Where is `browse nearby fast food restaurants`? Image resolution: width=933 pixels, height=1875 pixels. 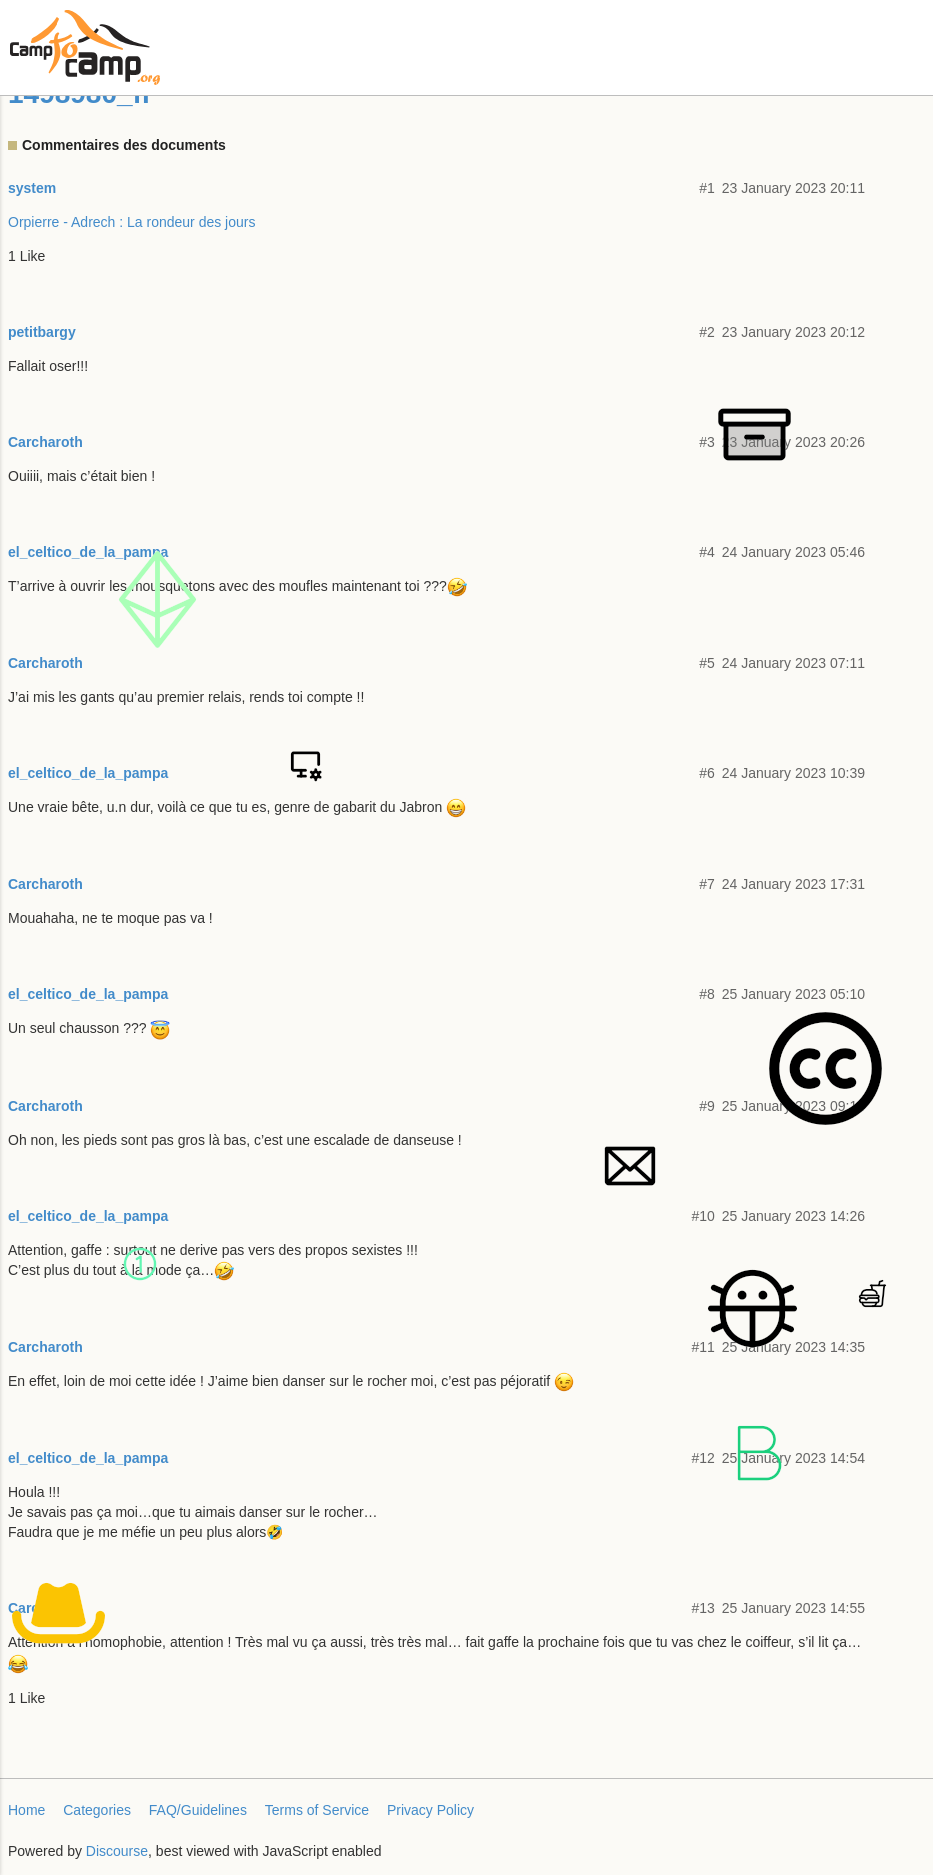 browse nearby fast food restaurants is located at coordinates (872, 1293).